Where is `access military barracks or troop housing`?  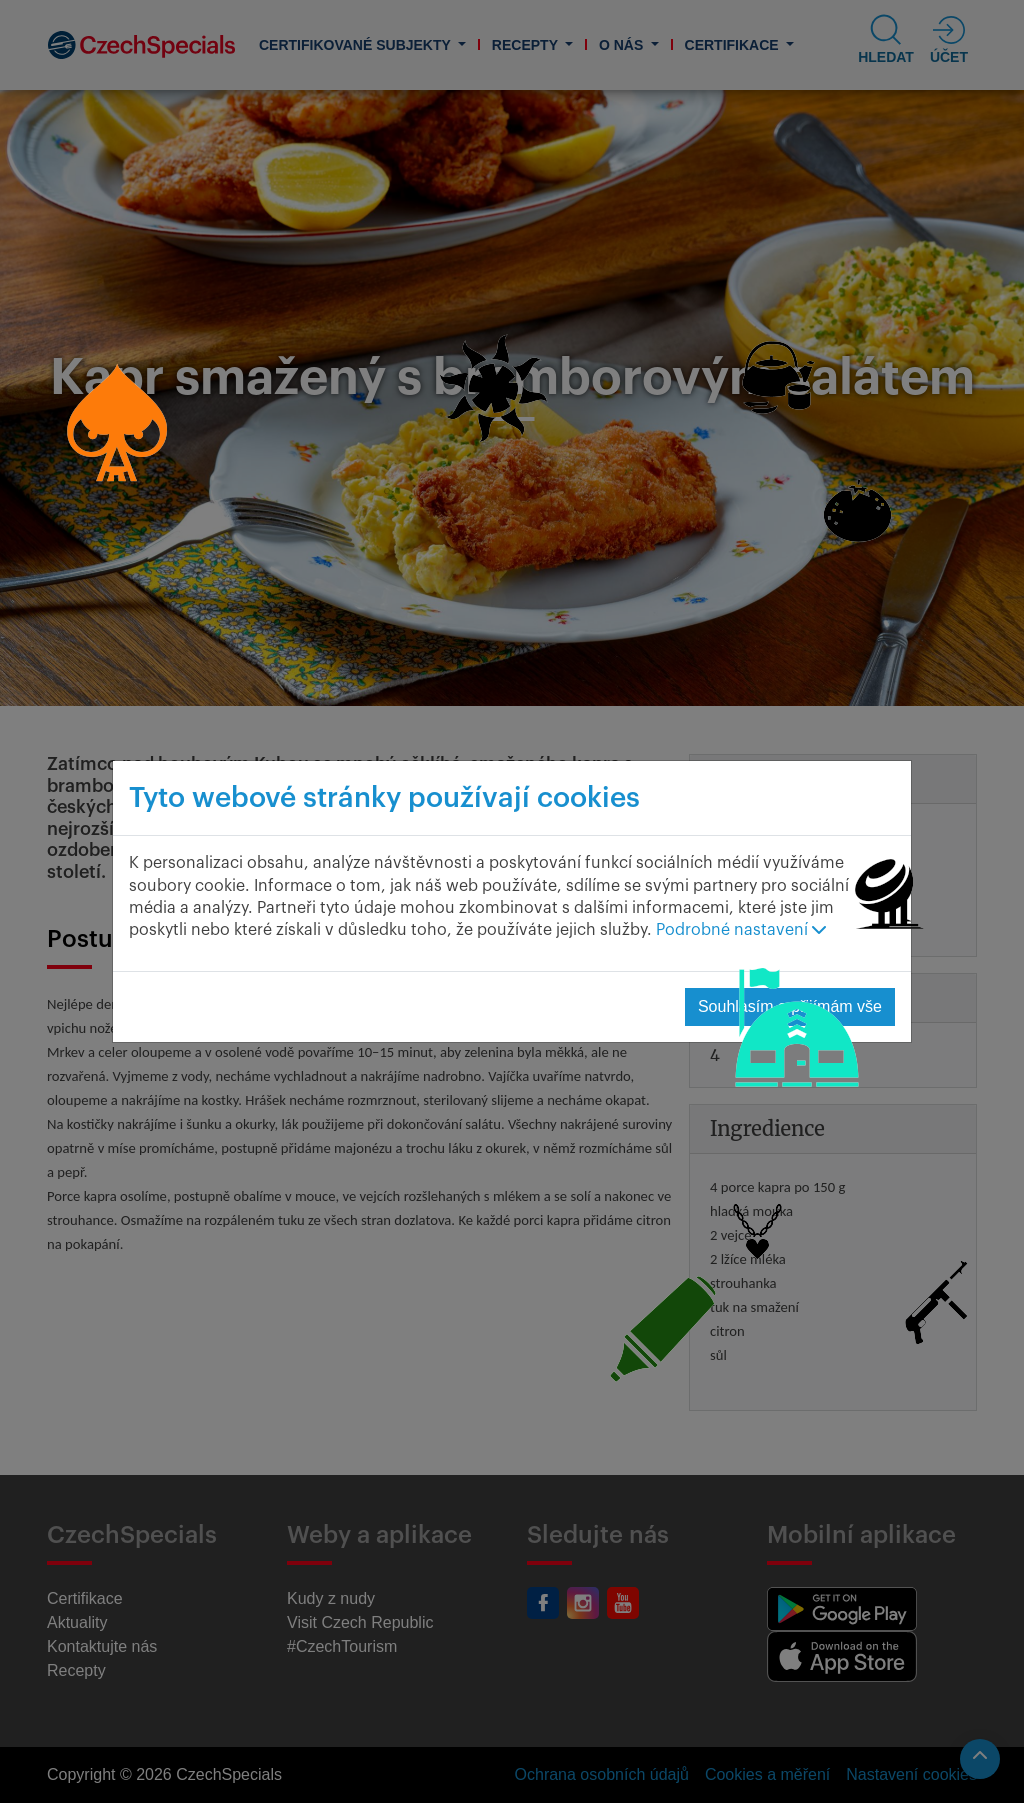
access military barracks or troop housing is located at coordinates (797, 1029).